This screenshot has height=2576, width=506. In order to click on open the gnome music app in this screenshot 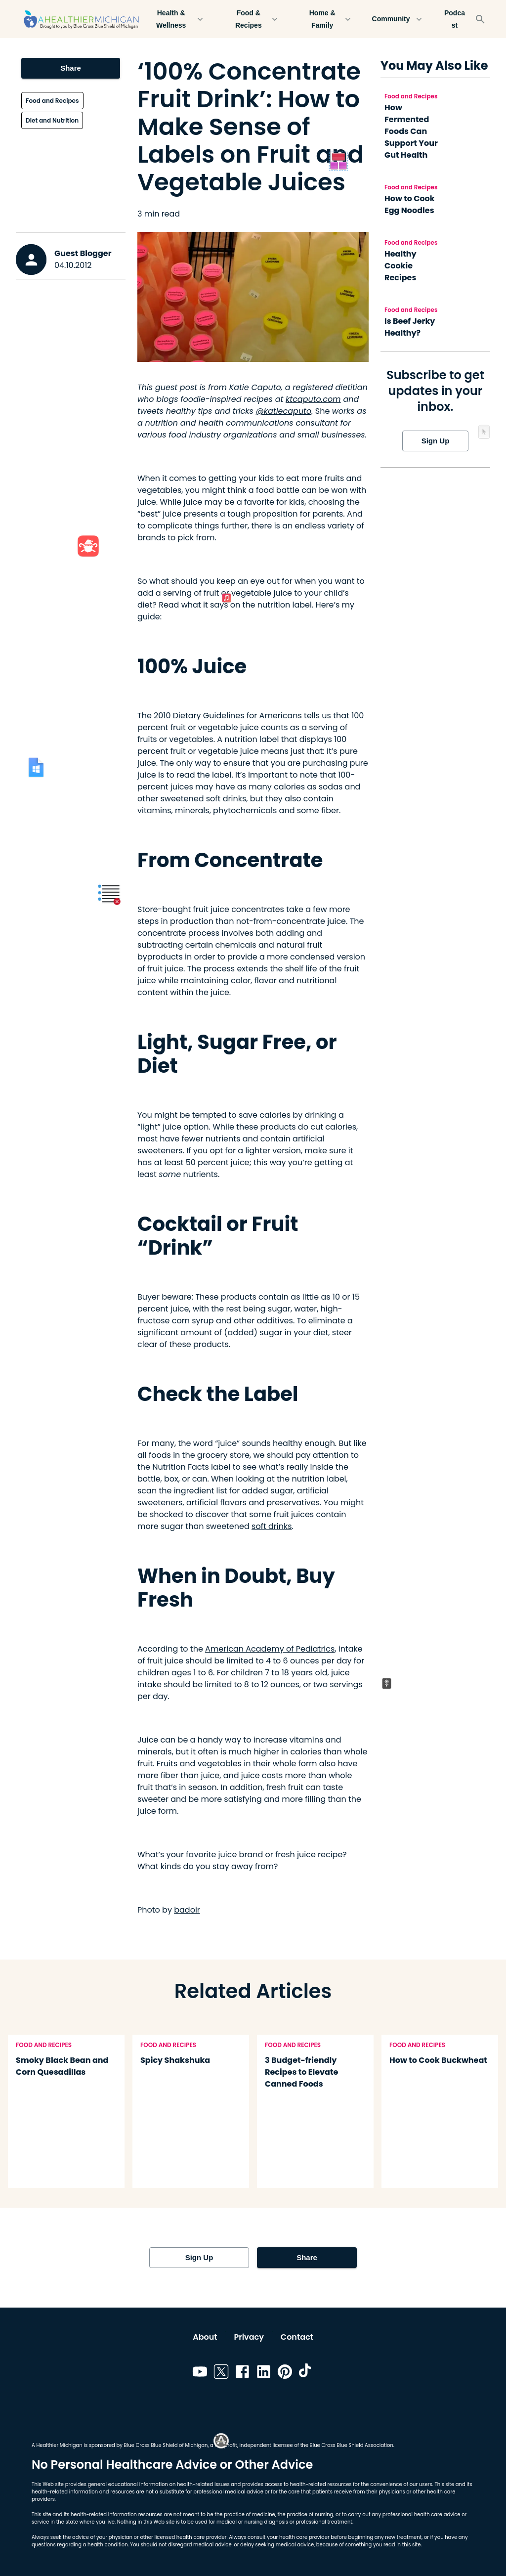, I will do `click(226, 598)`.